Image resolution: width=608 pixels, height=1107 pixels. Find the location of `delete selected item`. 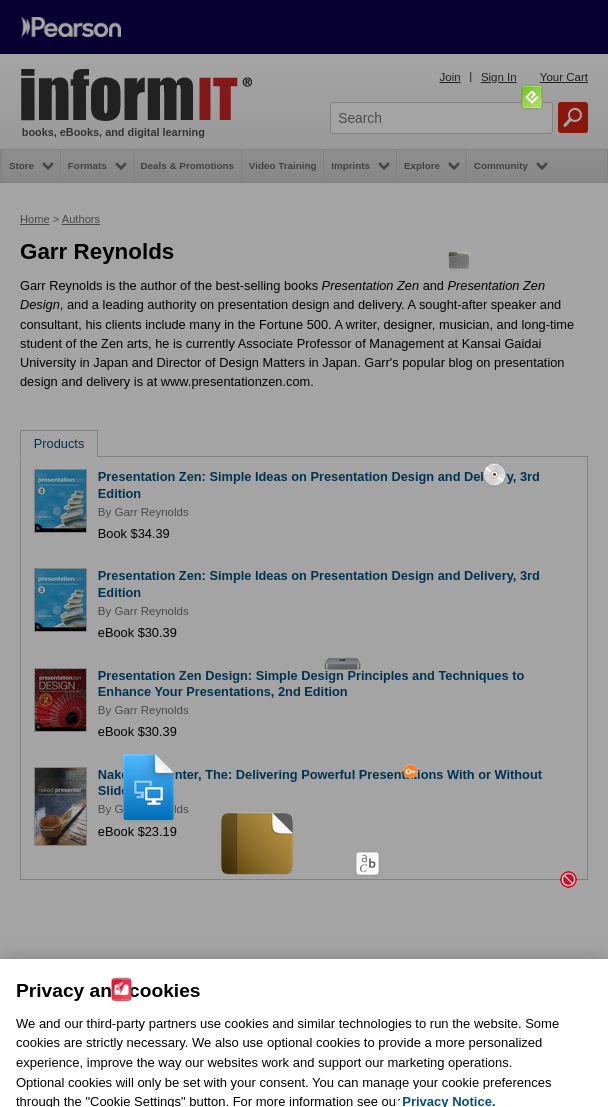

delete selected item is located at coordinates (568, 879).